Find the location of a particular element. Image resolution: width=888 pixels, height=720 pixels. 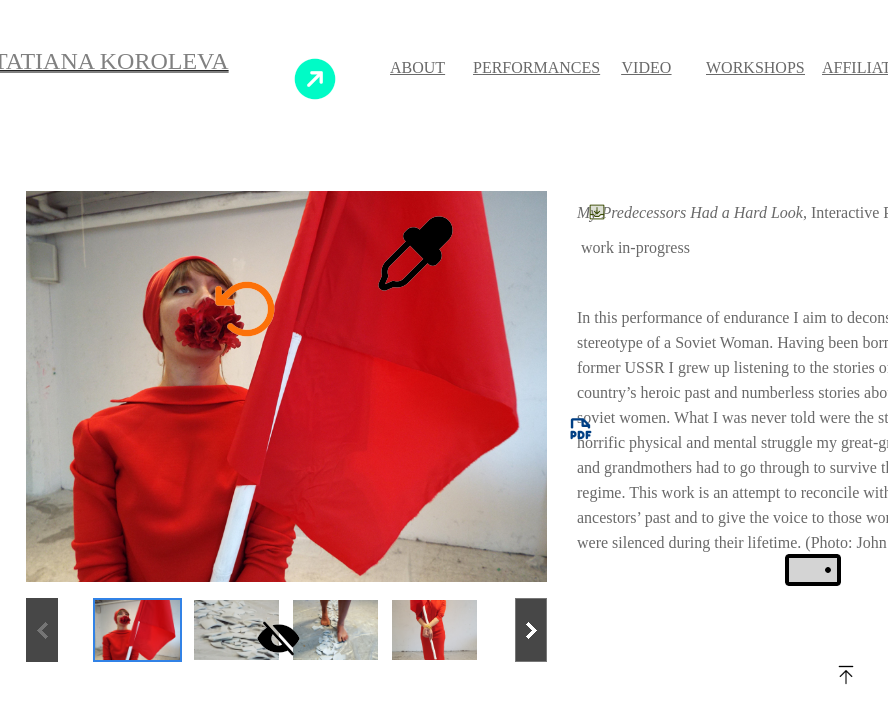

undo the last action is located at coordinates (247, 309).